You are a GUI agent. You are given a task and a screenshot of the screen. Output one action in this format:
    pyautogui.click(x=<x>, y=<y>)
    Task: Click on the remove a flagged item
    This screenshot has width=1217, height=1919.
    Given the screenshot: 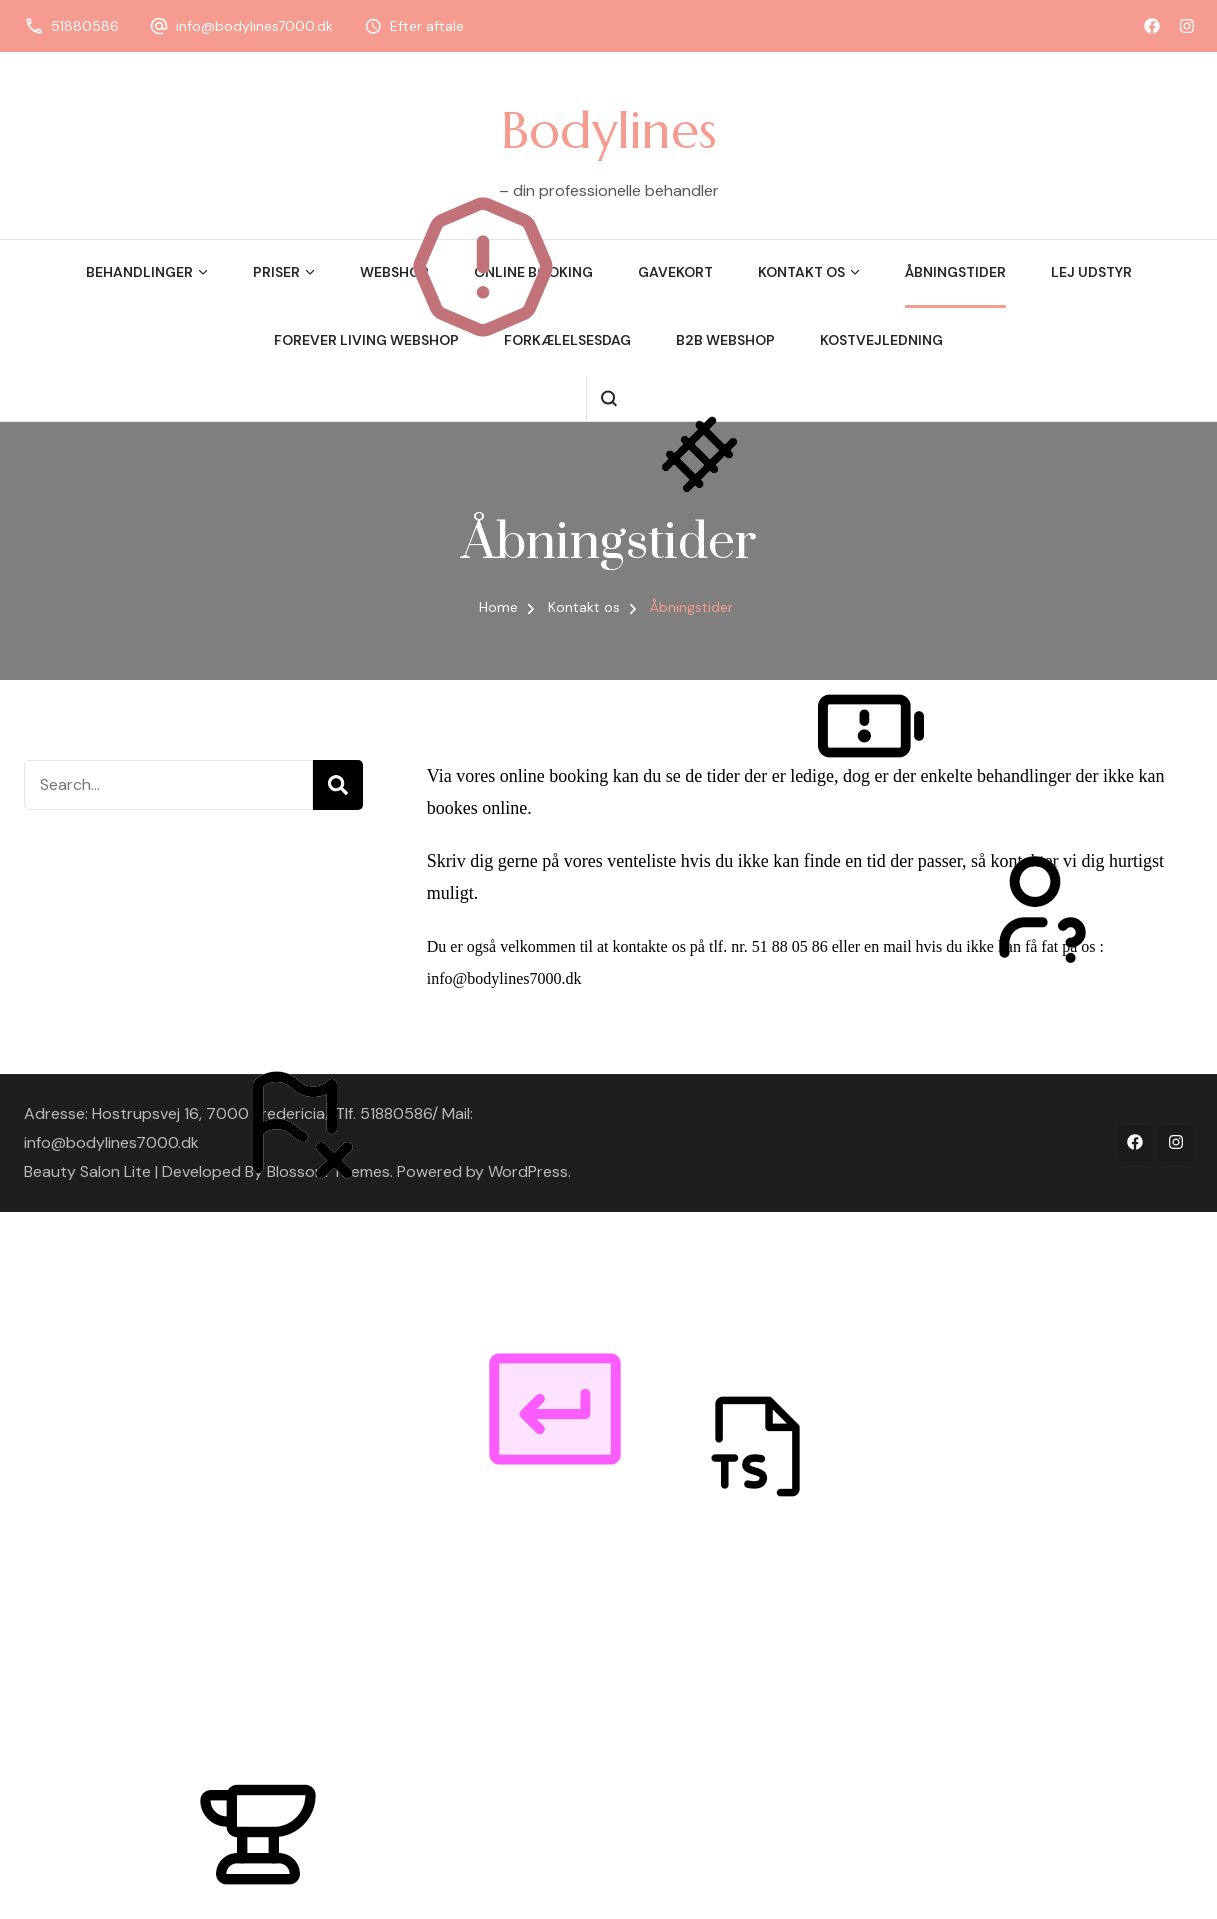 What is the action you would take?
    pyautogui.click(x=295, y=1121)
    